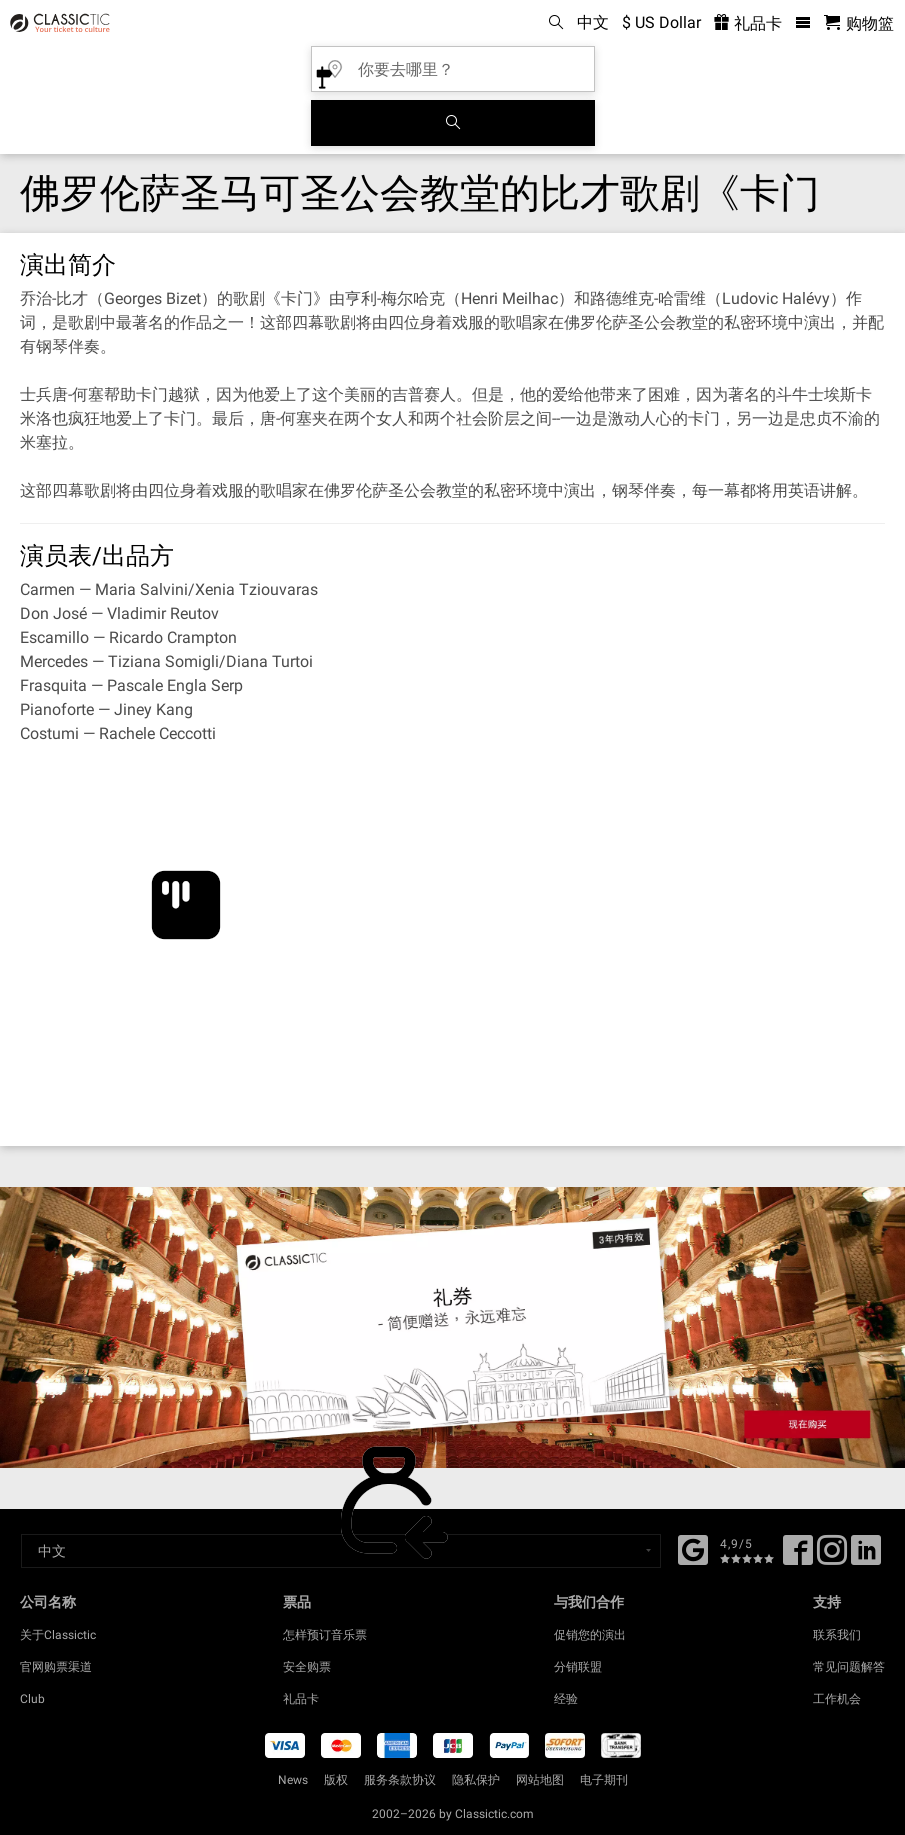  Describe the element at coordinates (186, 905) in the screenshot. I see `align content to the top-left corner` at that location.